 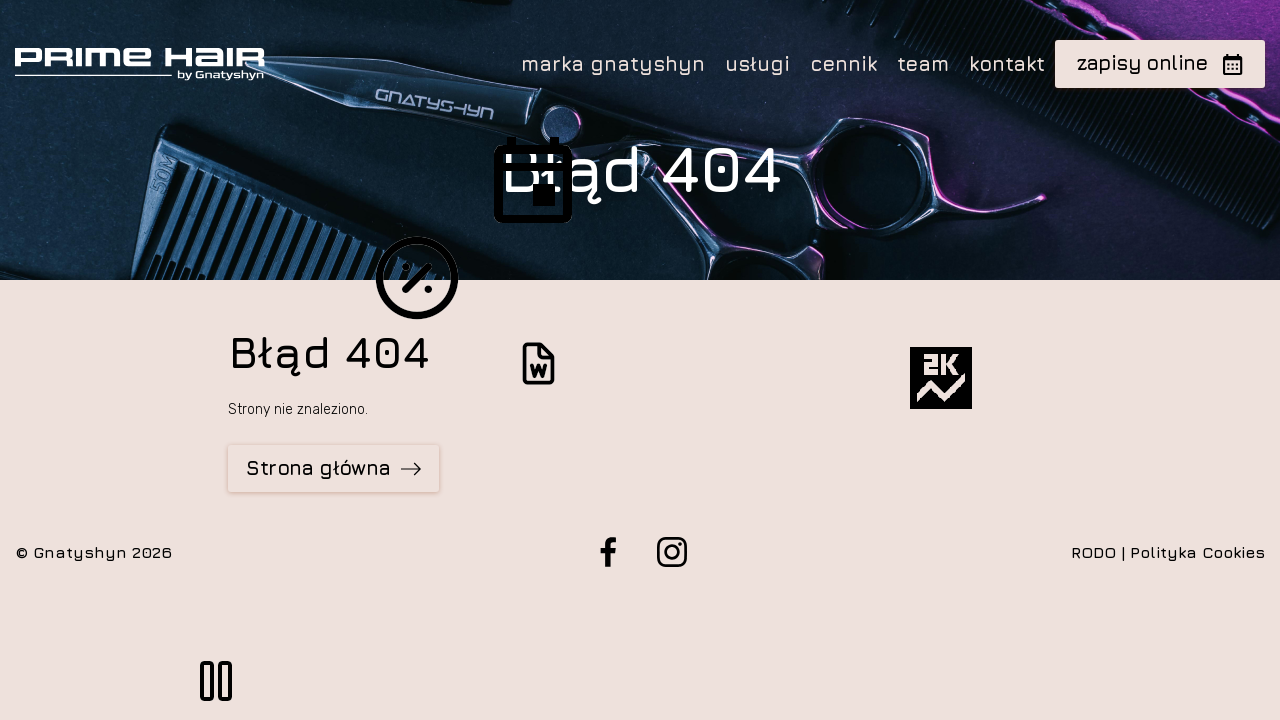 I want to click on view calendar or scheduled events, so click(x=533, y=180).